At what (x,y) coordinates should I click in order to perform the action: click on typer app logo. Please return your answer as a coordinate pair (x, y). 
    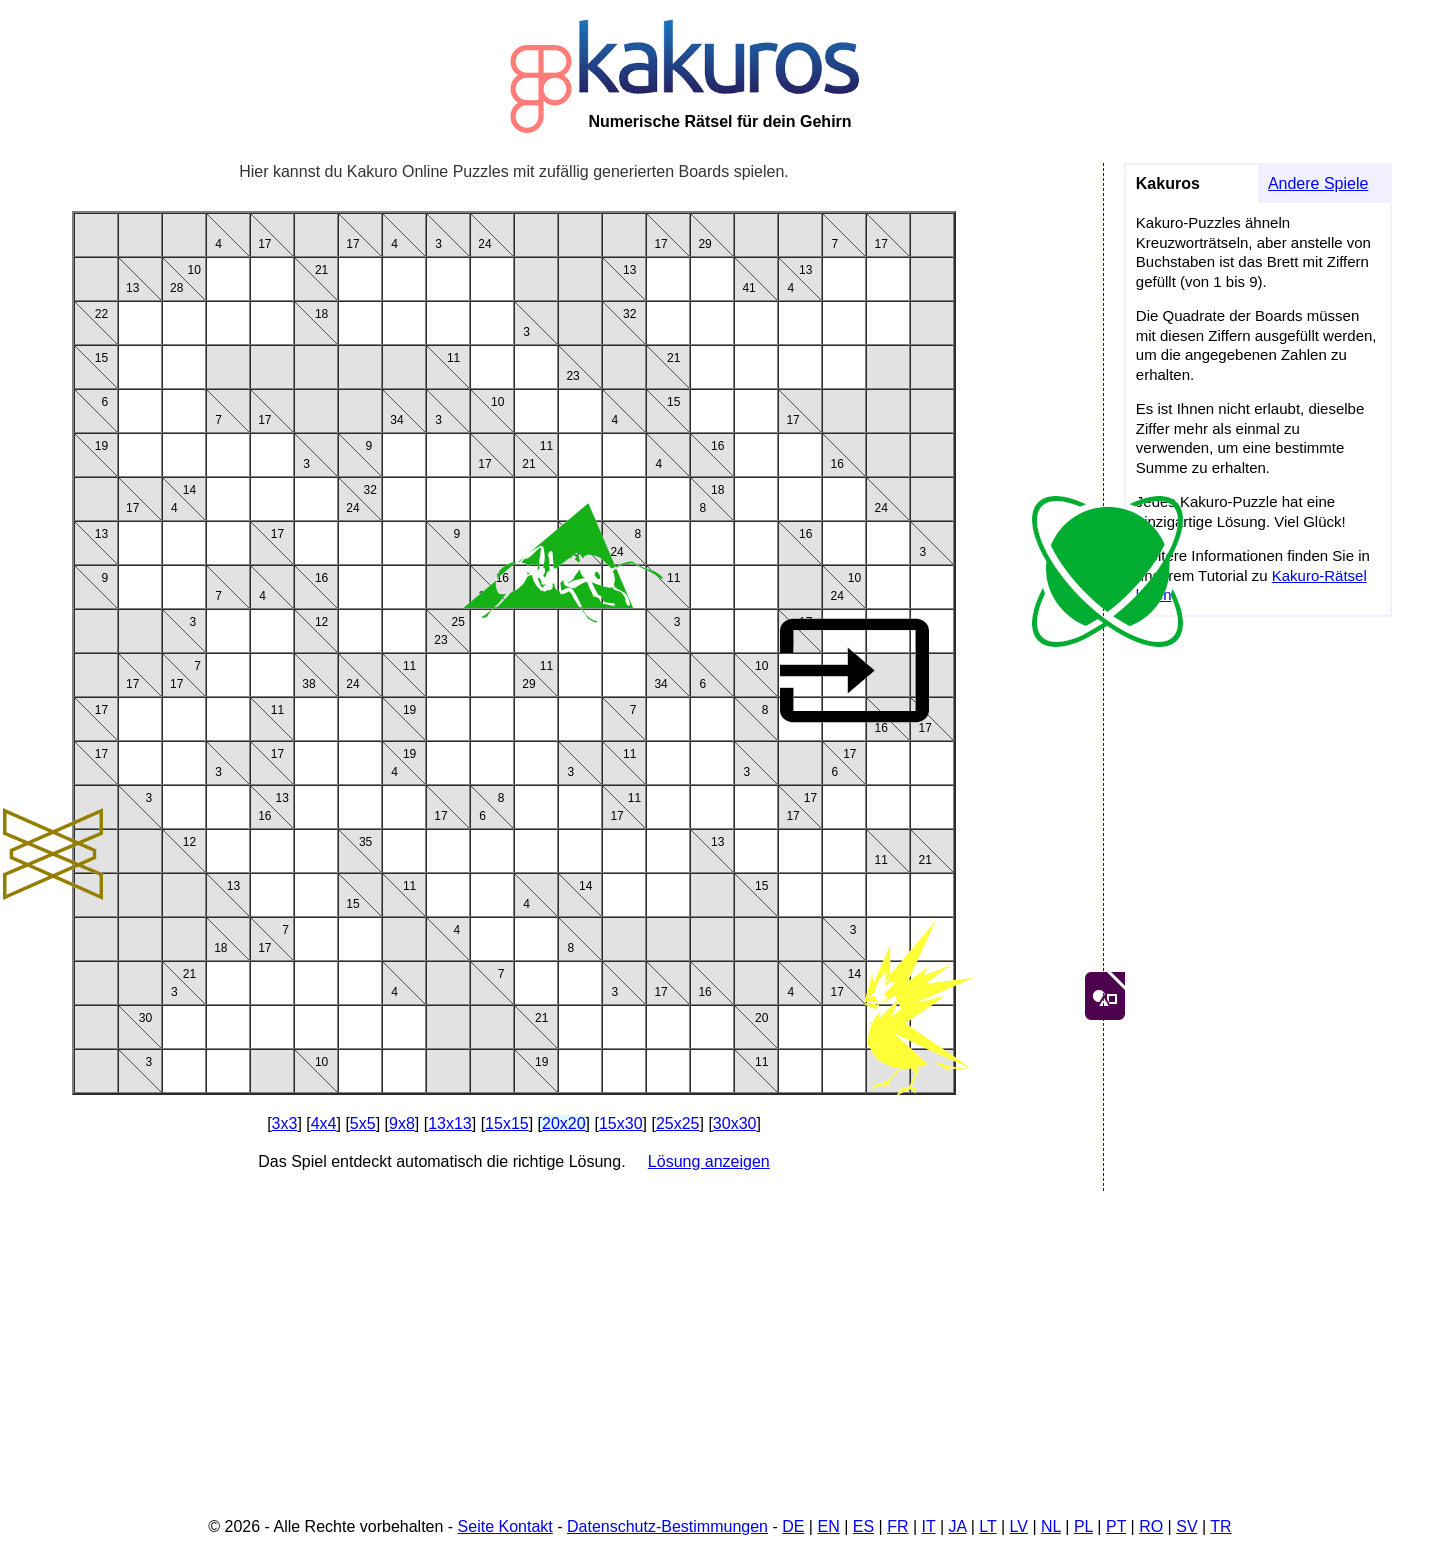
    Looking at the image, I should click on (854, 670).